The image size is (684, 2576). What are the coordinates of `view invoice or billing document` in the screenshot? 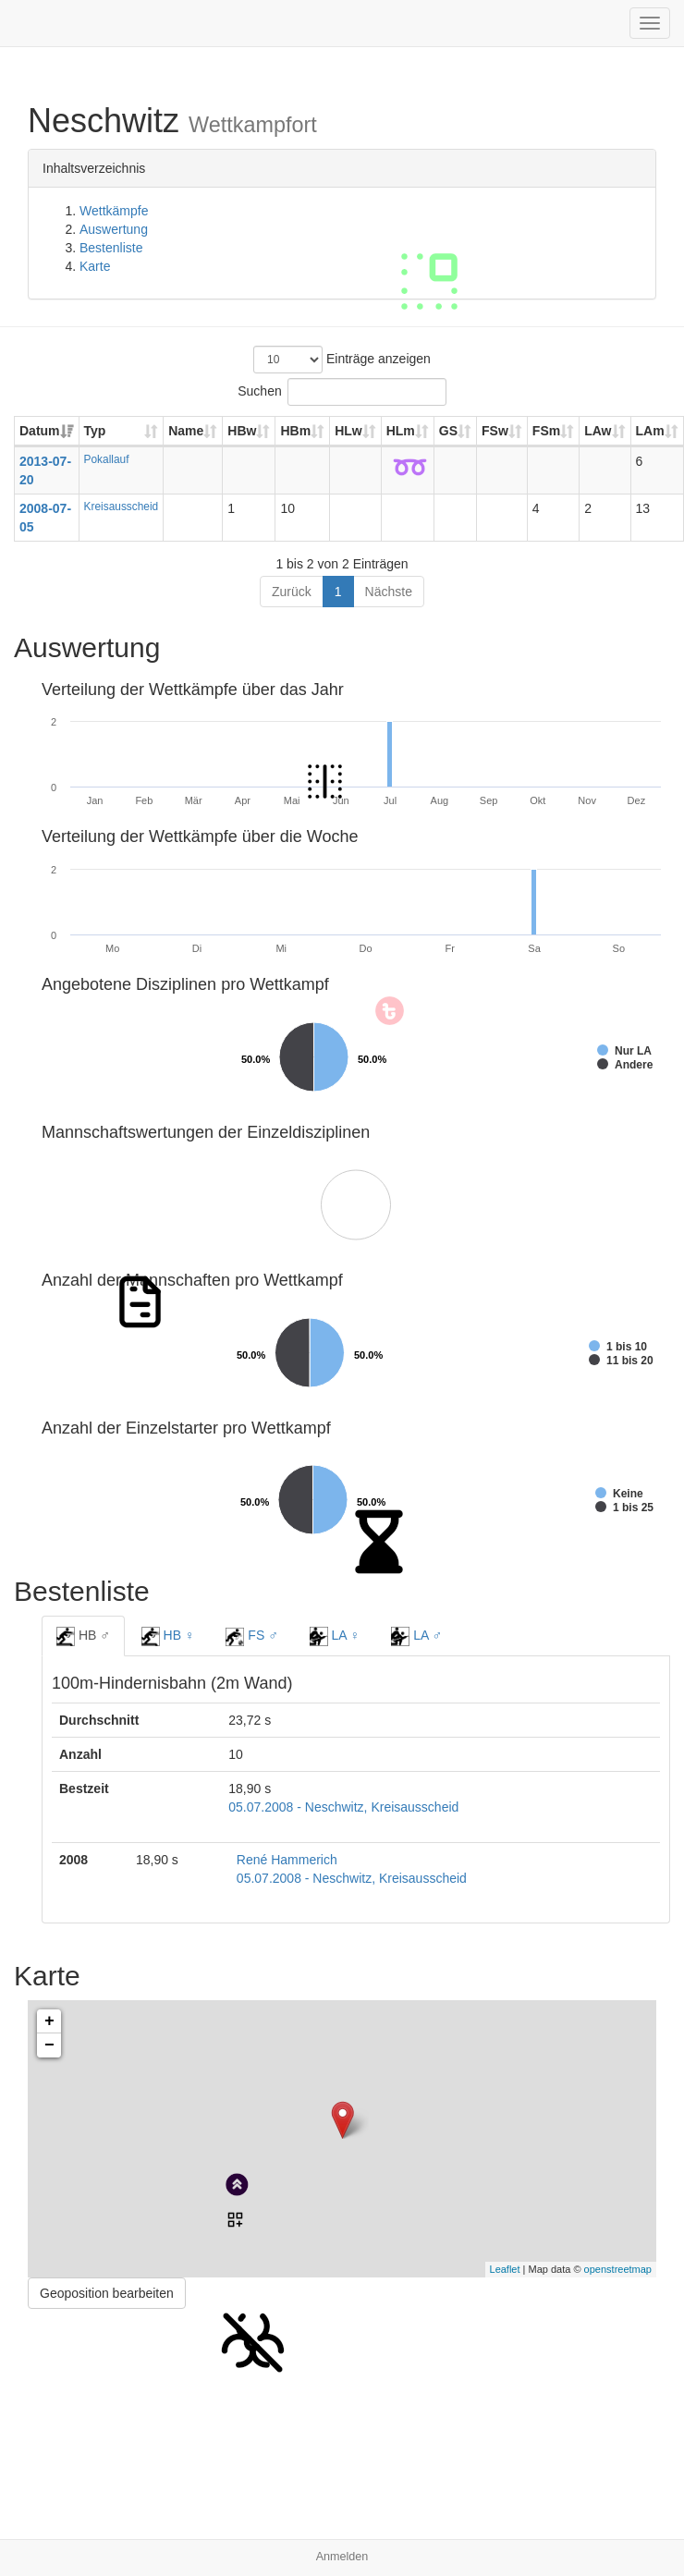 It's located at (140, 1301).